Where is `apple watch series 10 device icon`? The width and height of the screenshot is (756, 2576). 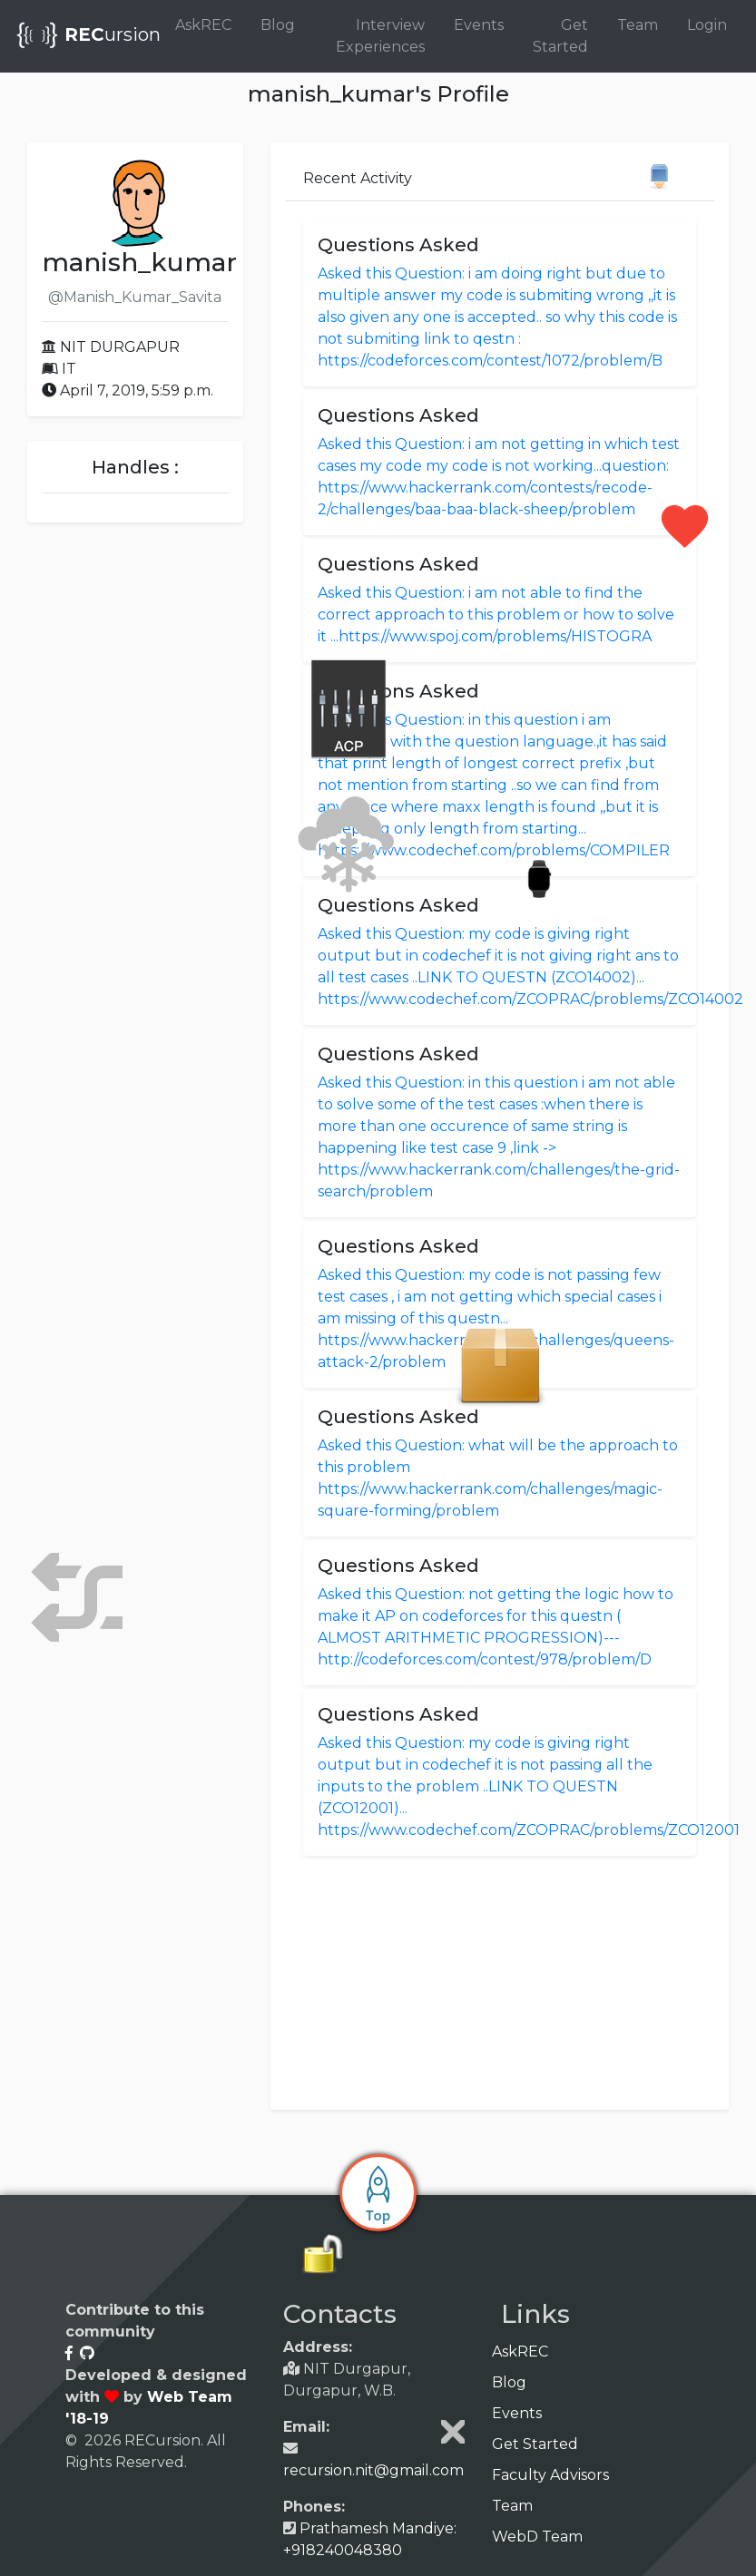 apple watch series 10 device icon is located at coordinates (539, 879).